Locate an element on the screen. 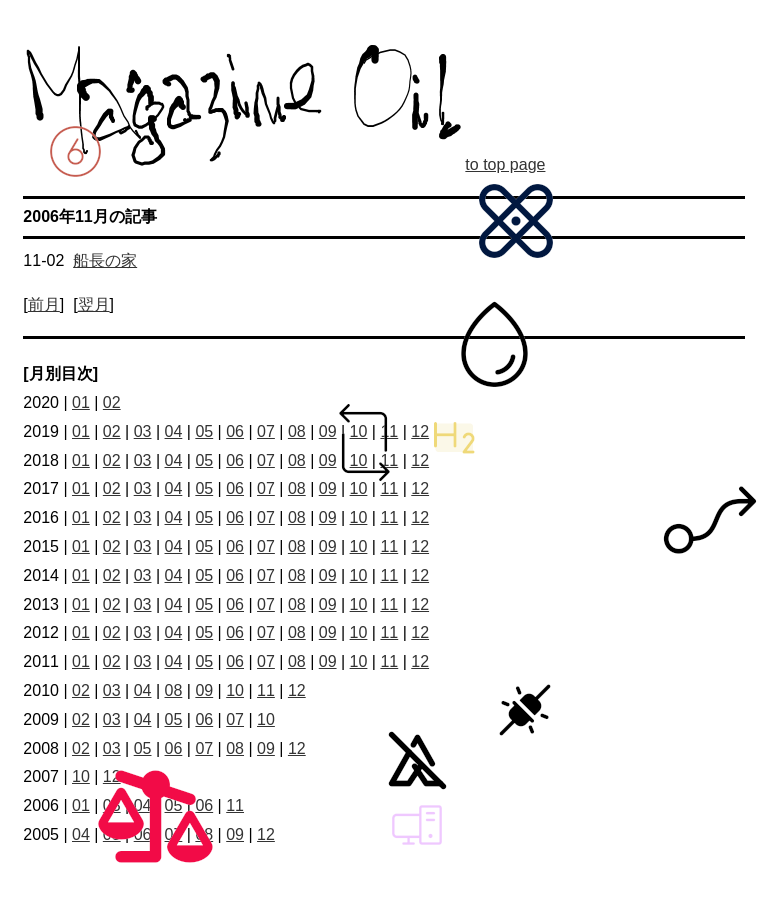 This screenshot has width=768, height=906. indicates step 6 in a multi-step process is located at coordinates (75, 151).